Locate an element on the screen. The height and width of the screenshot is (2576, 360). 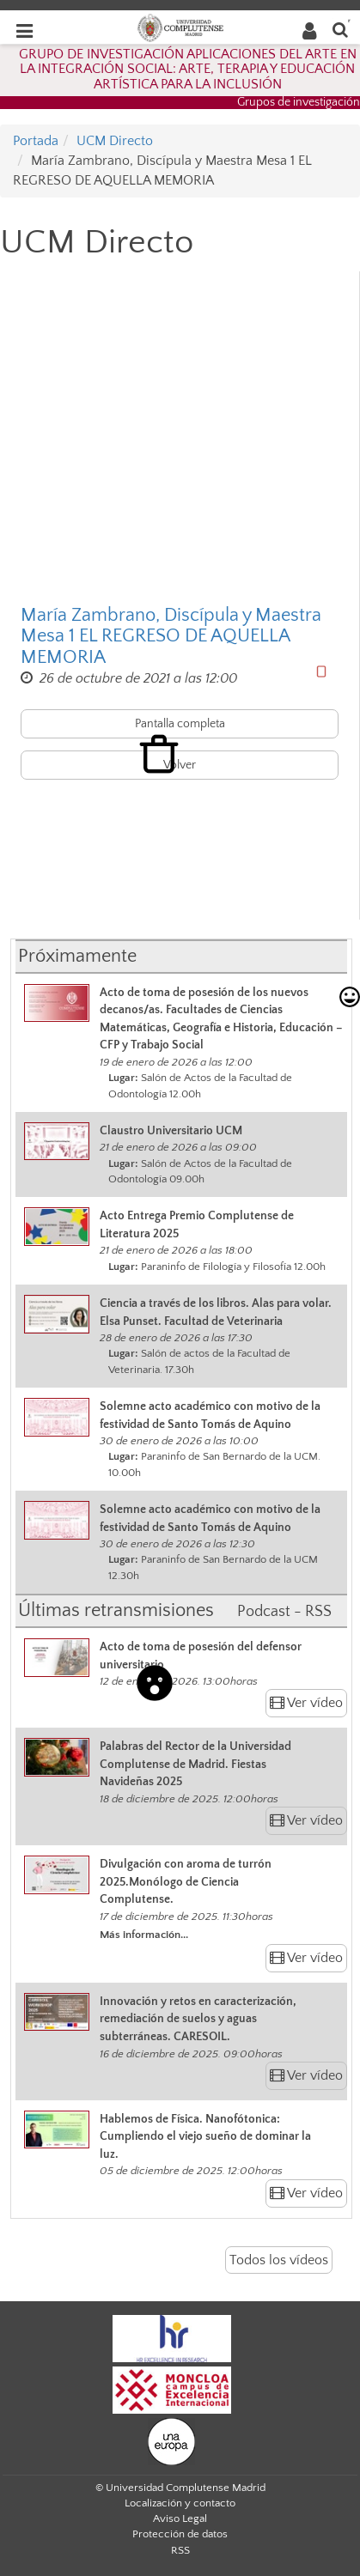
indicates surprising or unexpected content is located at coordinates (155, 1683).